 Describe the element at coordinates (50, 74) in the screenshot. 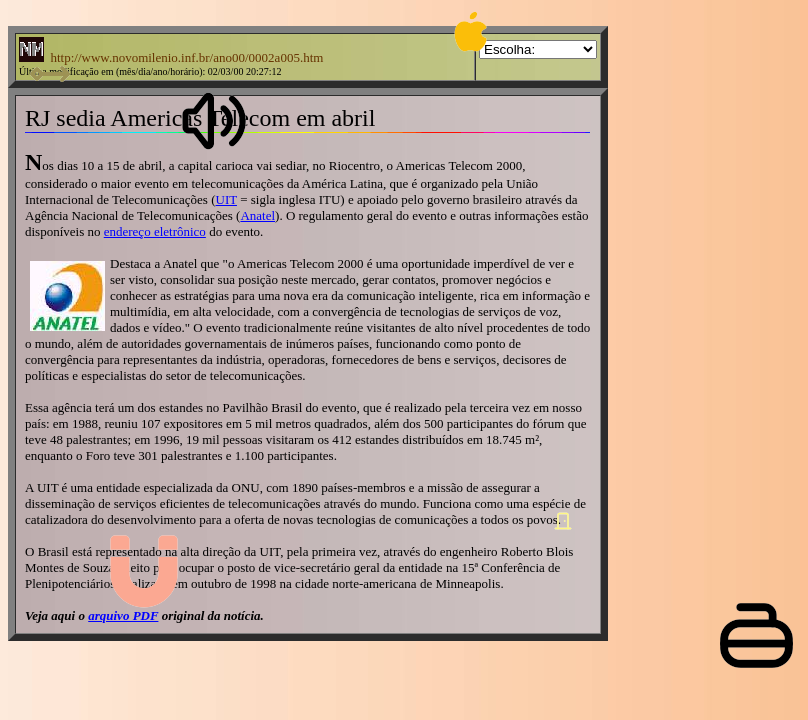

I see `navigate to the next step or section` at that location.